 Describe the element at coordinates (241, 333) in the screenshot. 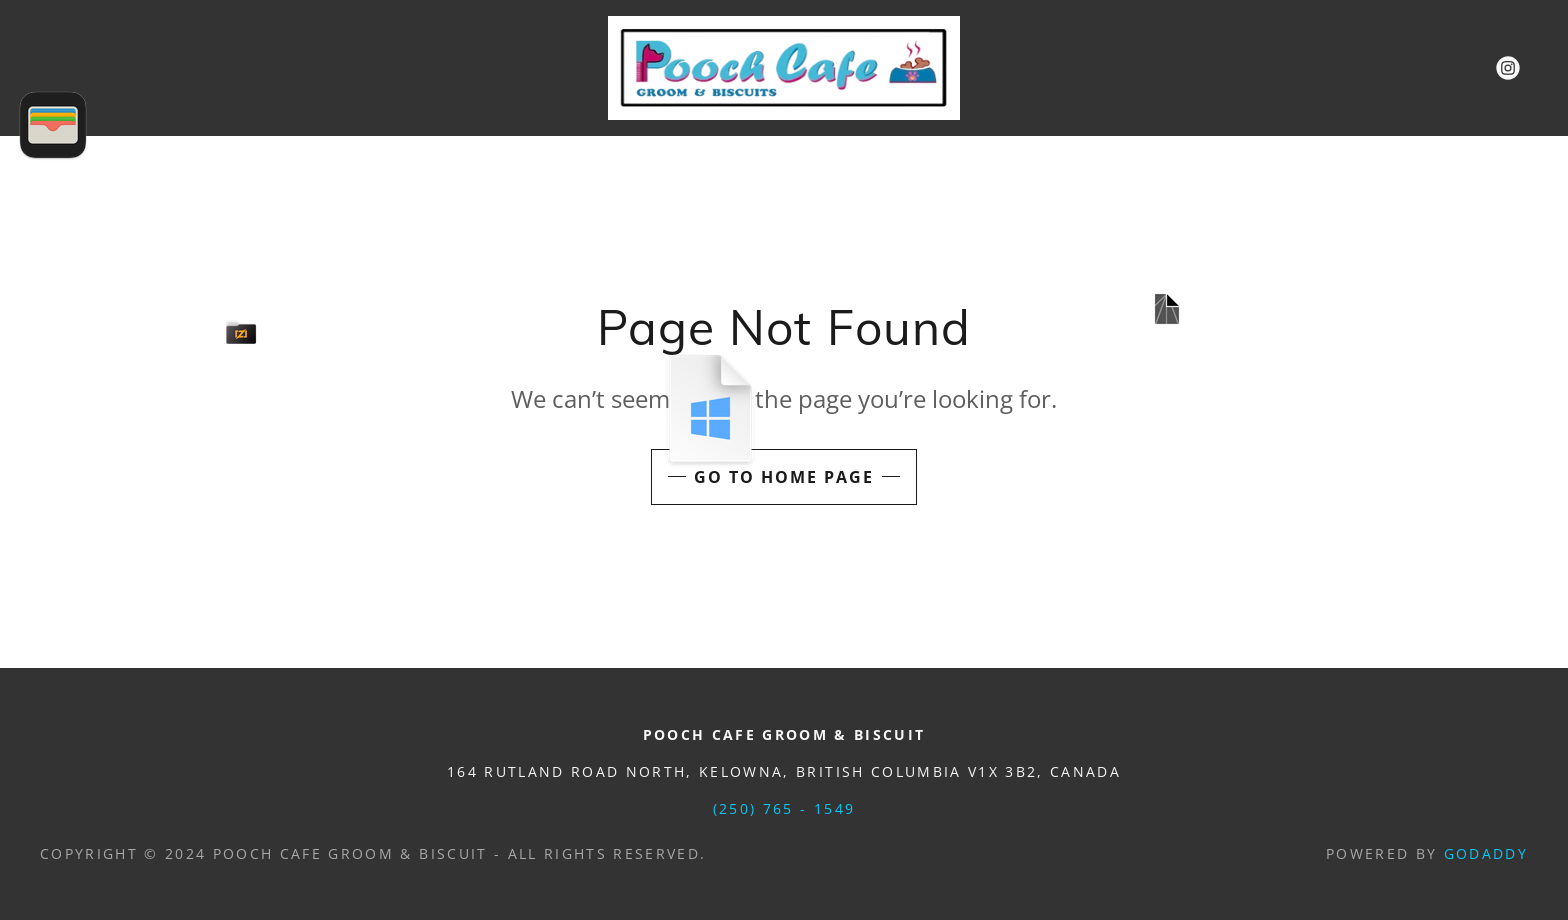

I see `open folder containing zig programming language files` at that location.